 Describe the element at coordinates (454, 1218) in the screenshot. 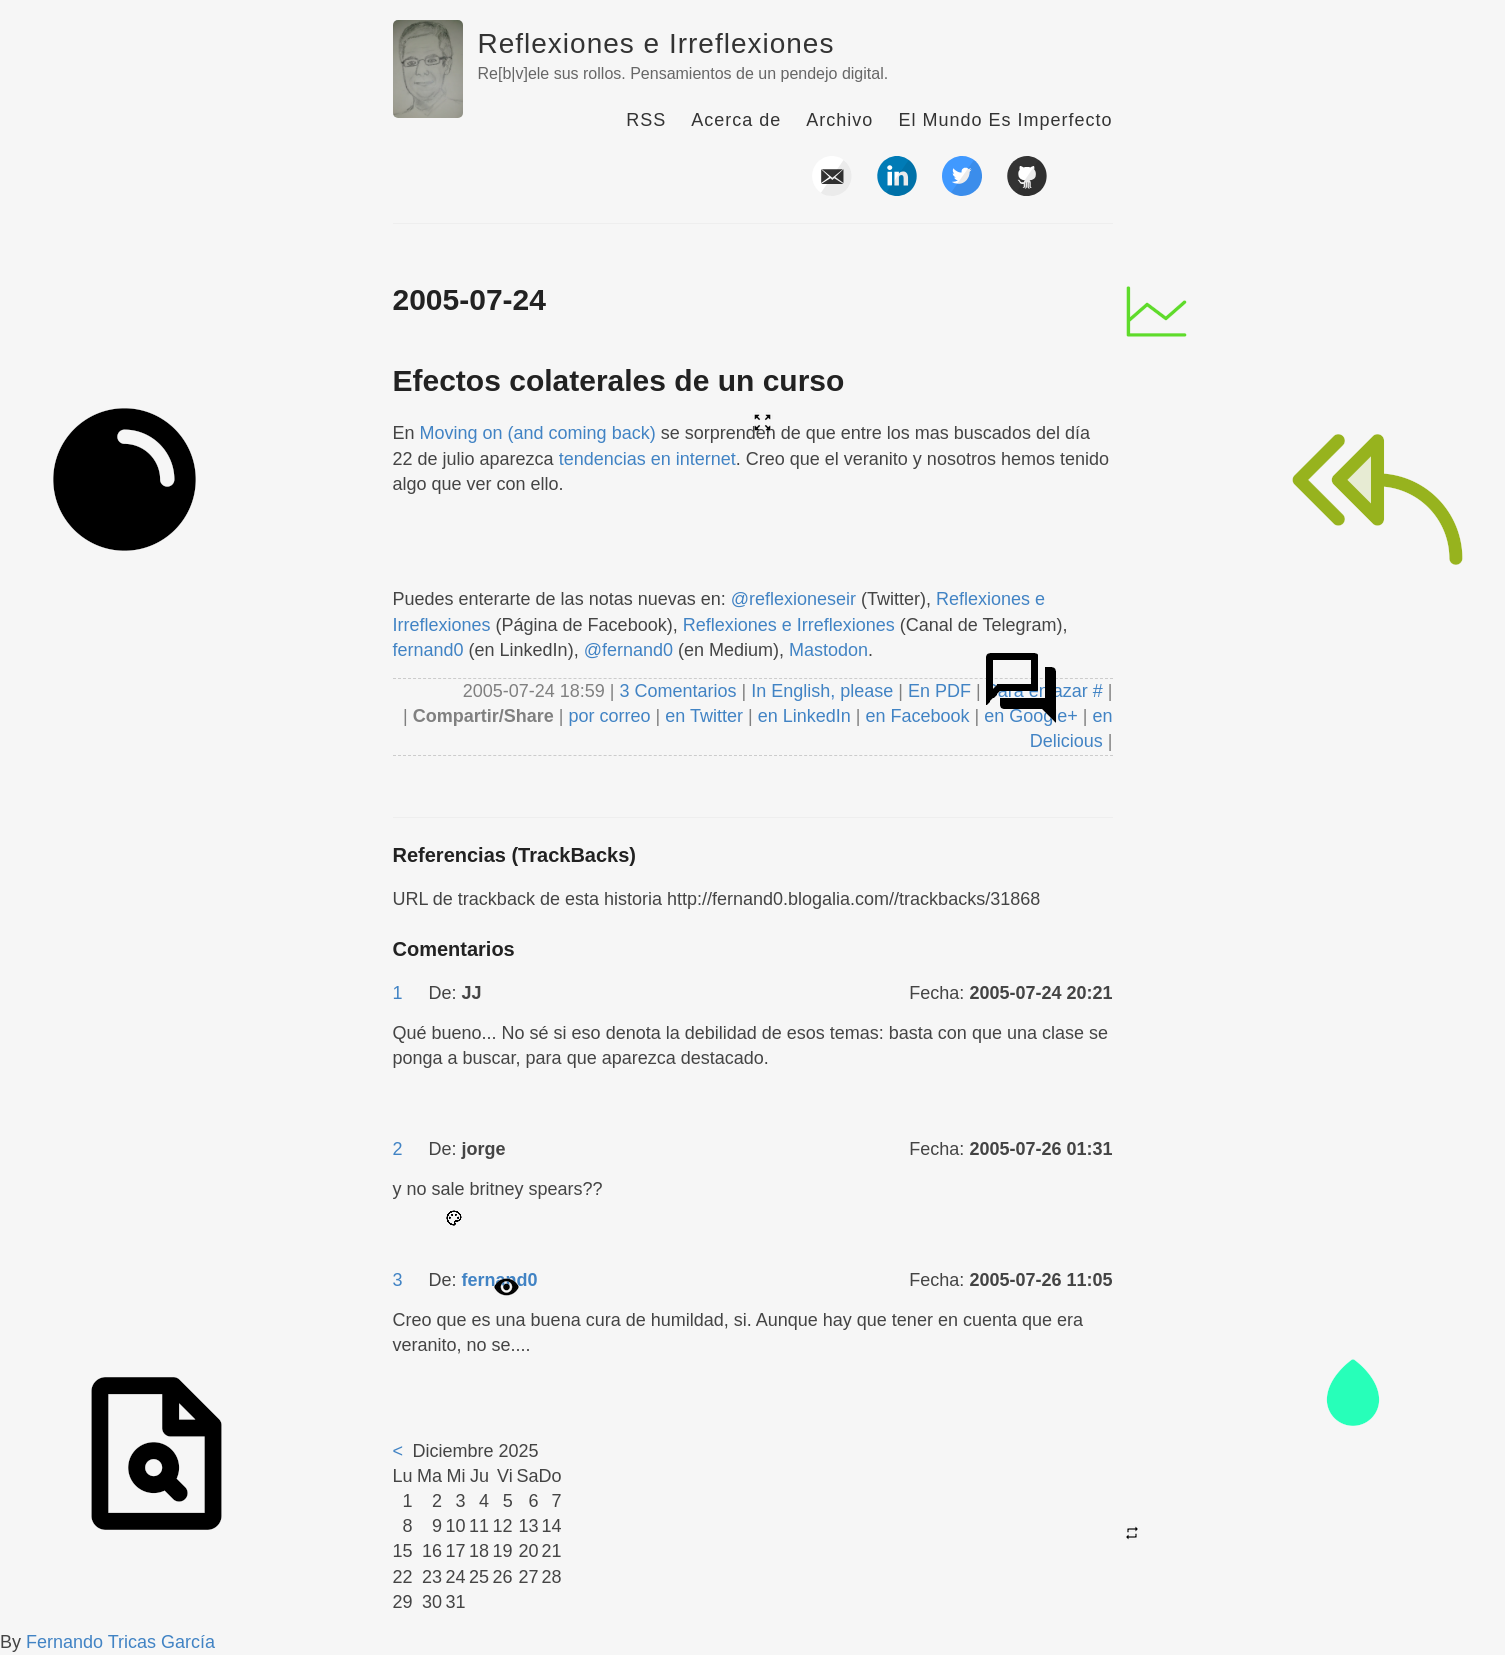

I see `customize color or theme settings` at that location.